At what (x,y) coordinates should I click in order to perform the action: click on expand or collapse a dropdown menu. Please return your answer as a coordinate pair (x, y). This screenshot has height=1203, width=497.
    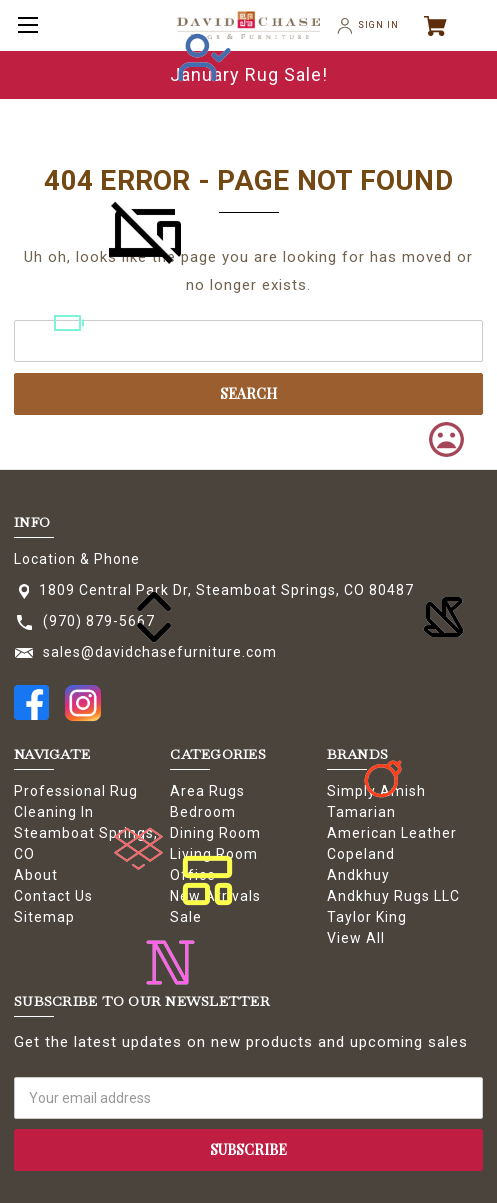
    Looking at the image, I should click on (154, 617).